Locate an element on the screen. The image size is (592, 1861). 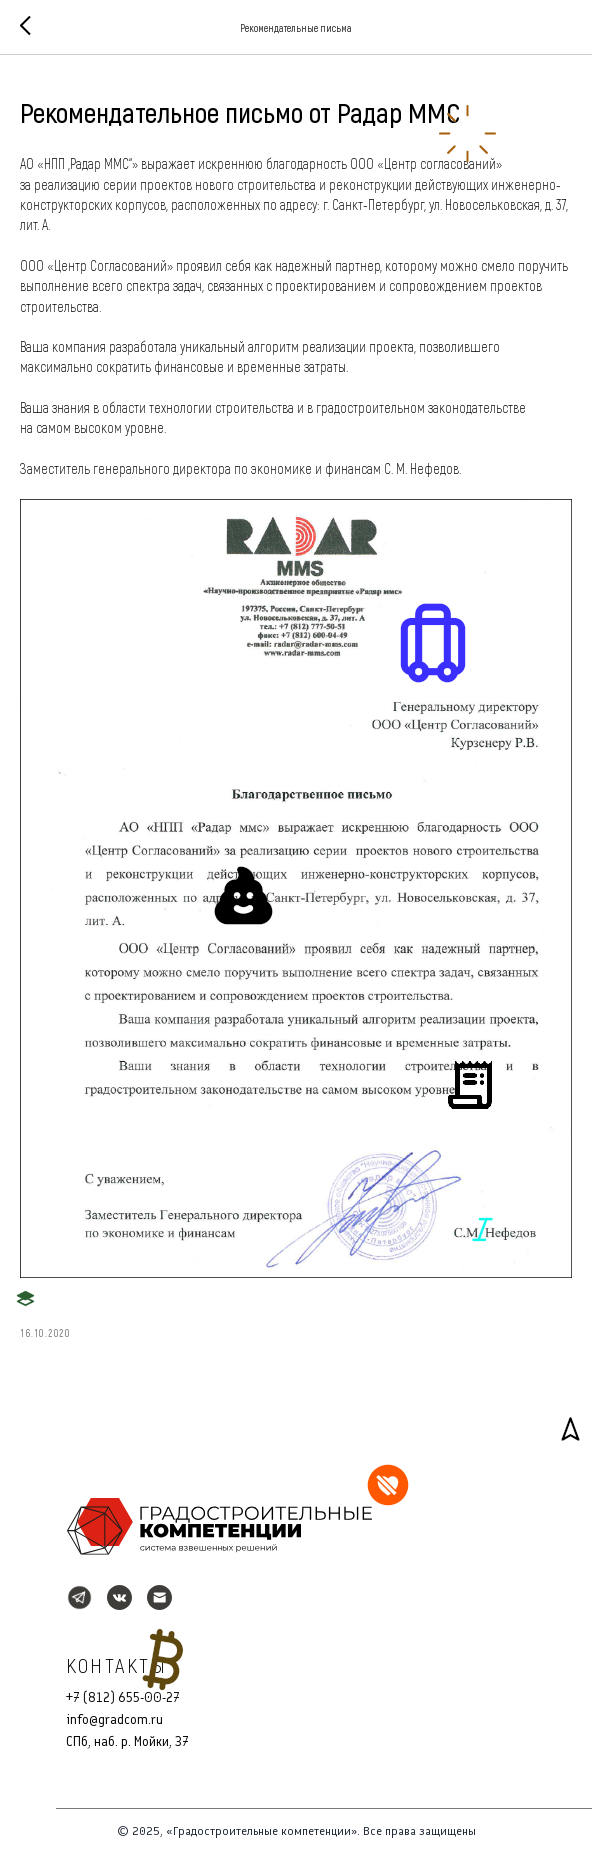
apply italic formatting to selected text is located at coordinates (482, 1229).